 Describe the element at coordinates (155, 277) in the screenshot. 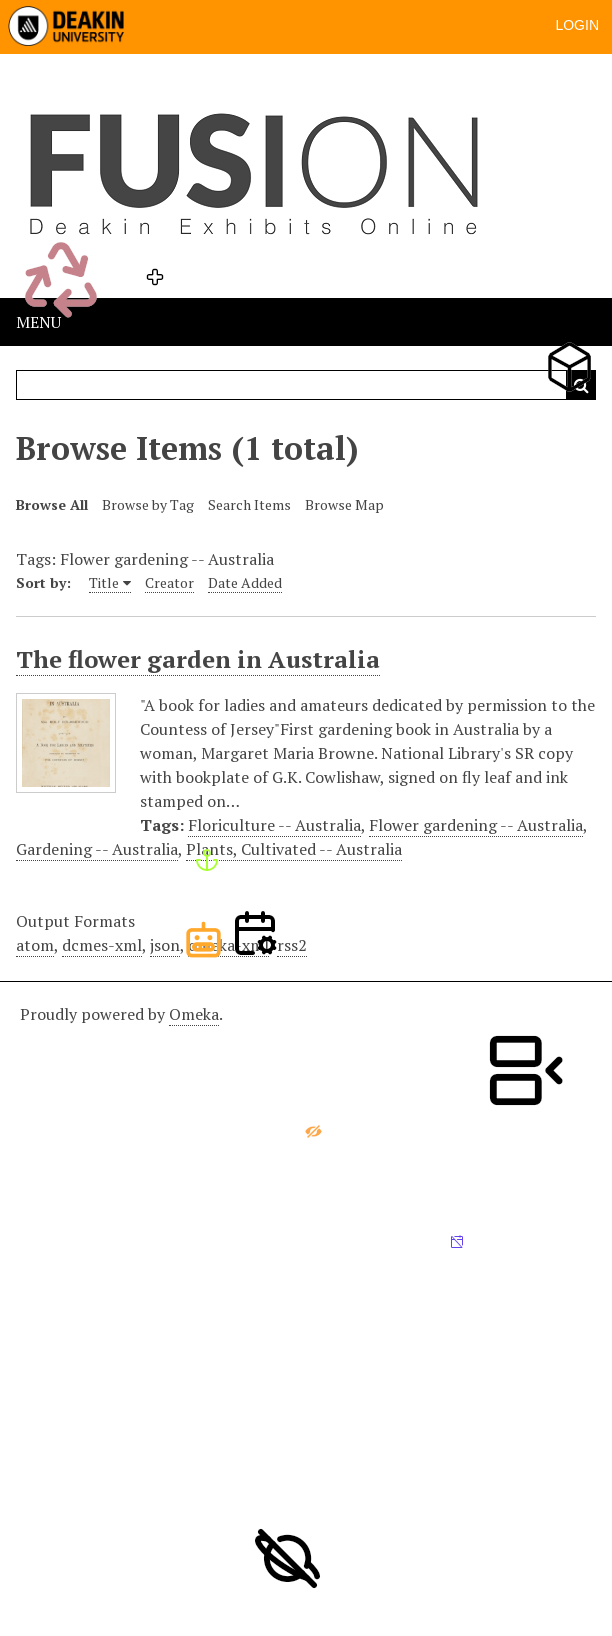

I see `access health or medical features` at that location.